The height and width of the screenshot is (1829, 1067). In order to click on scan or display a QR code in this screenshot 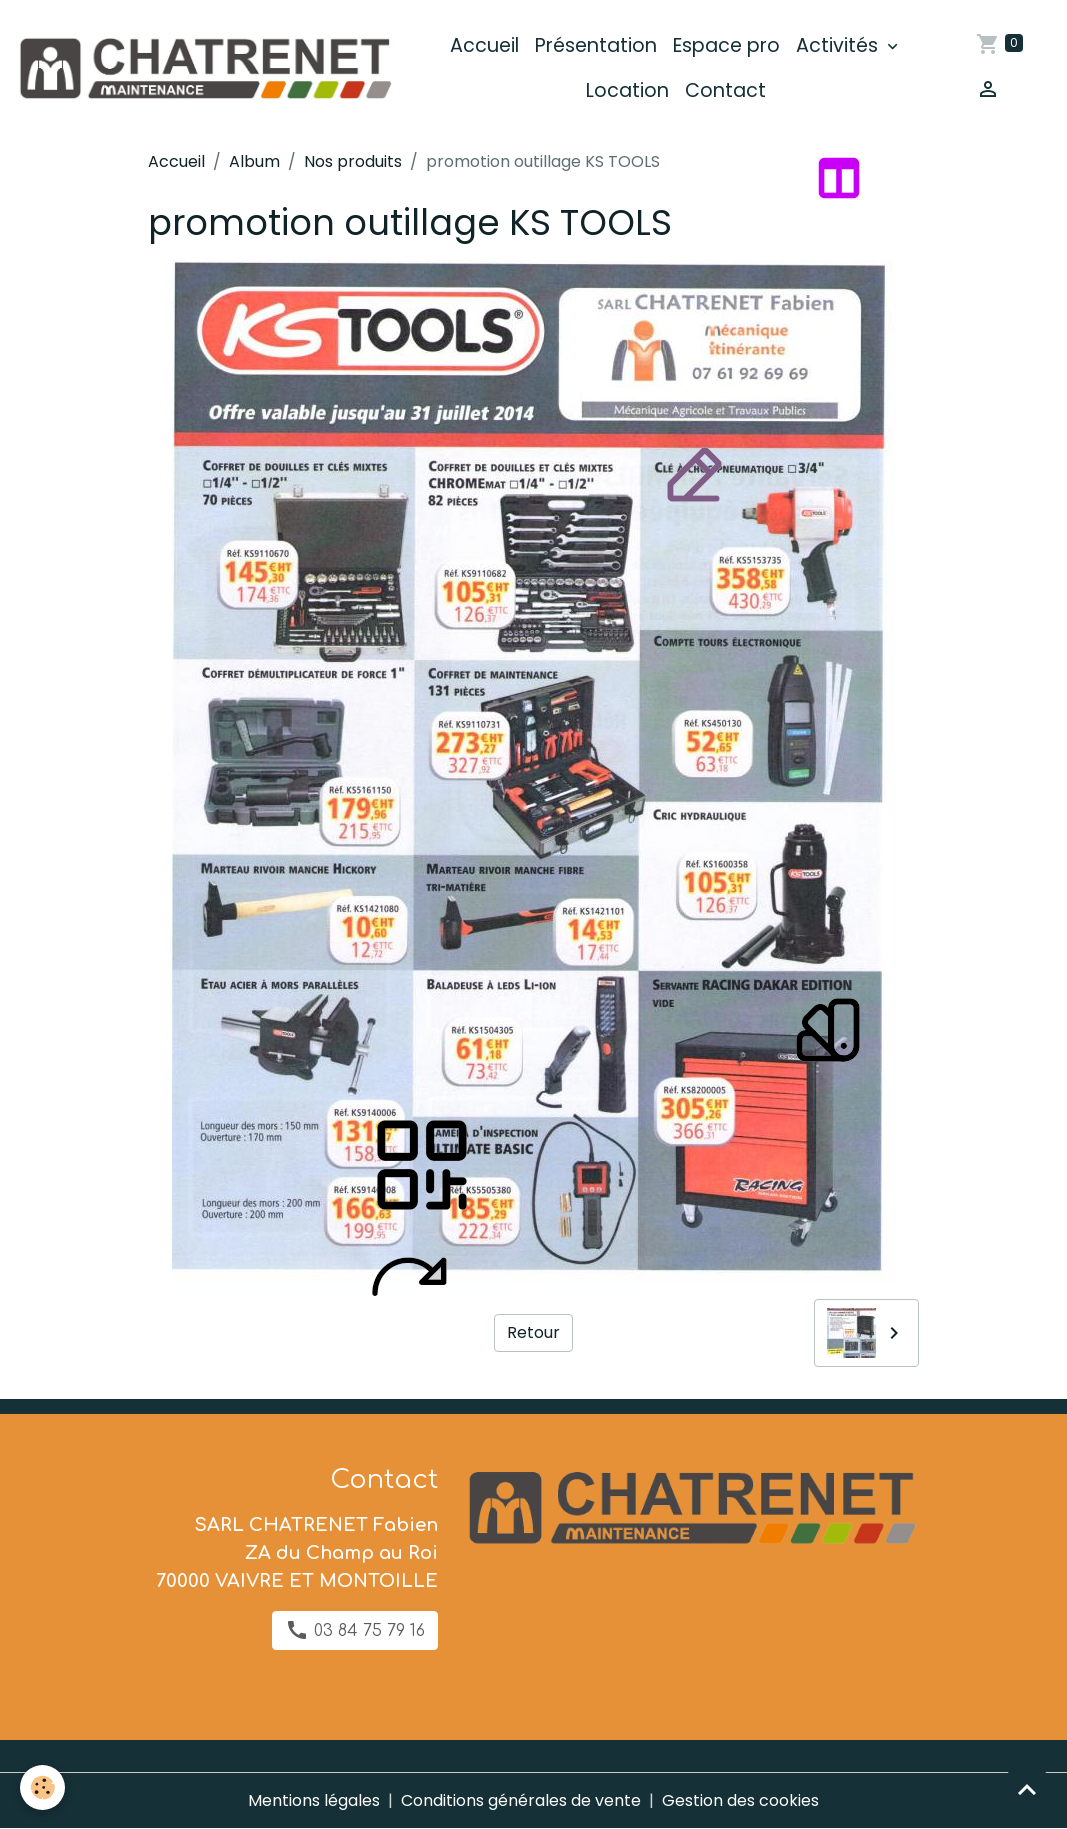, I will do `click(422, 1165)`.